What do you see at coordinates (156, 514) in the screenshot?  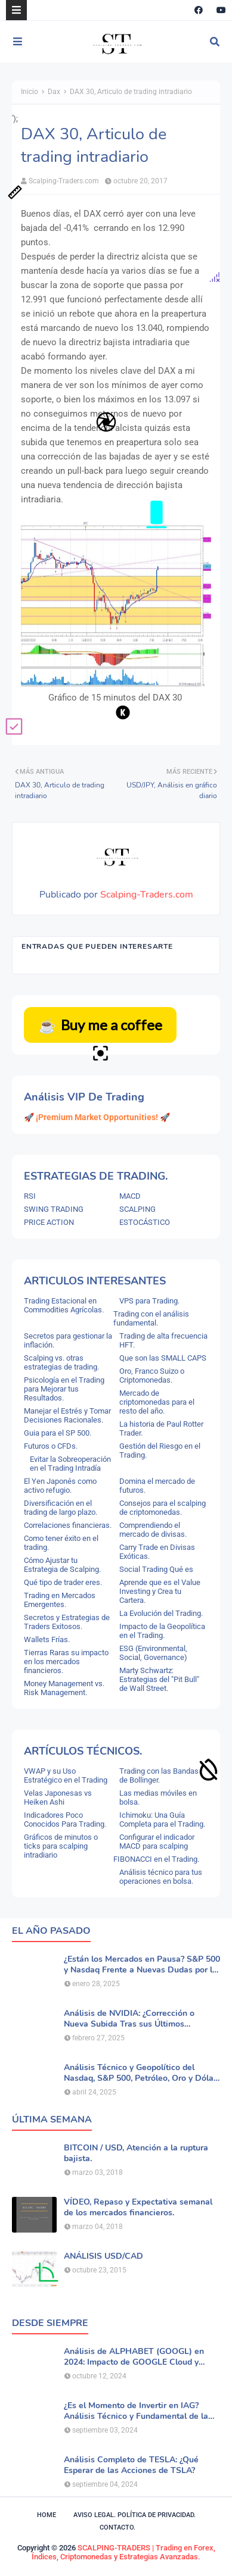 I see `align object to bottom edge` at bounding box center [156, 514].